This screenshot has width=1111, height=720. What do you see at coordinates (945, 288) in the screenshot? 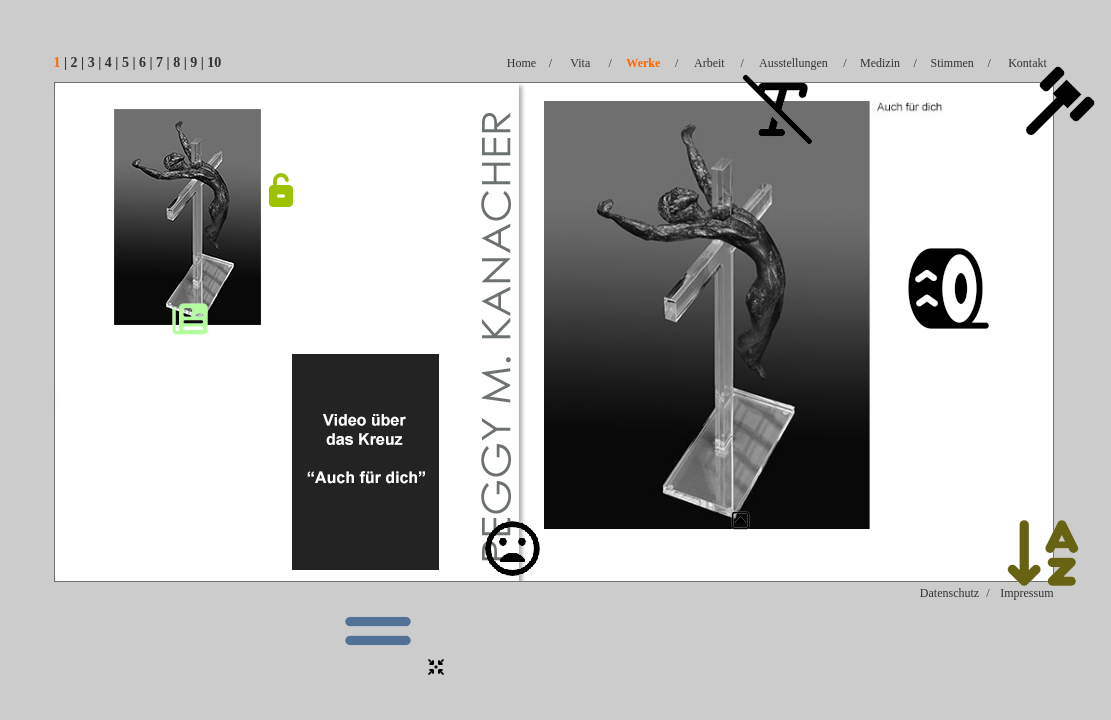
I see `view tire pressure or status` at bounding box center [945, 288].